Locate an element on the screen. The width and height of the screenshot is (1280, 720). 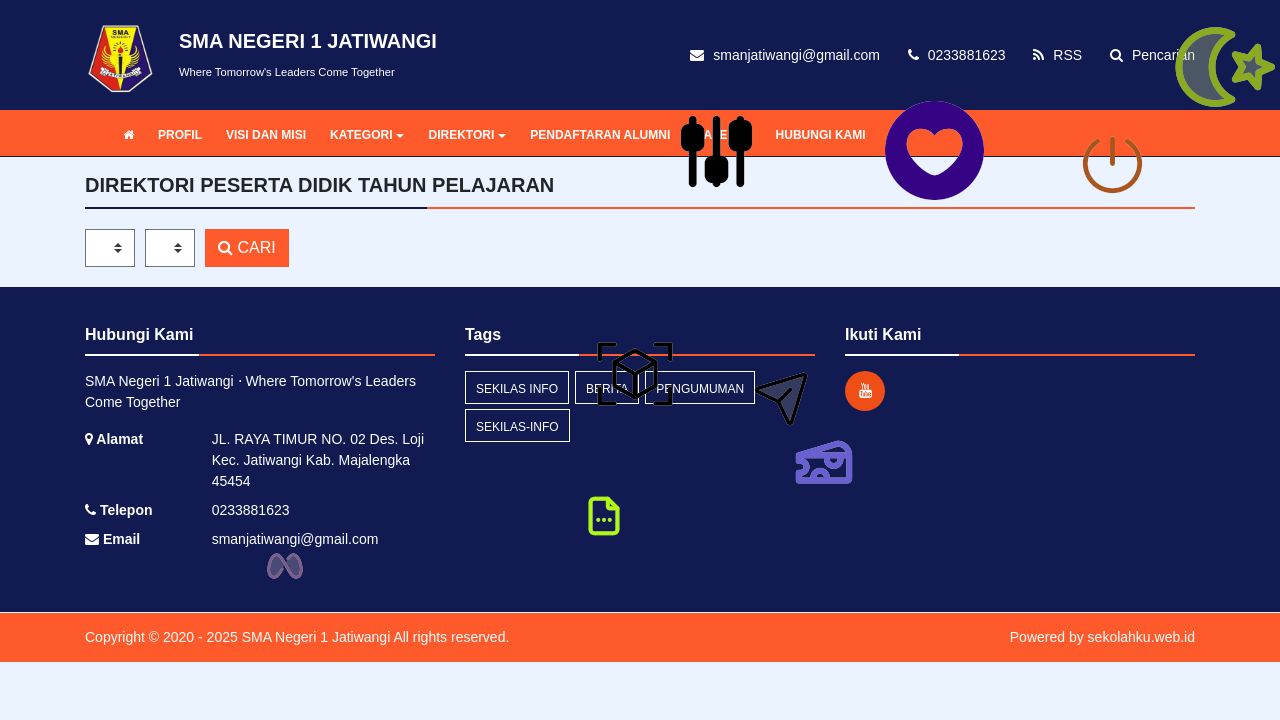
scan or capture a 3D object is located at coordinates (635, 374).